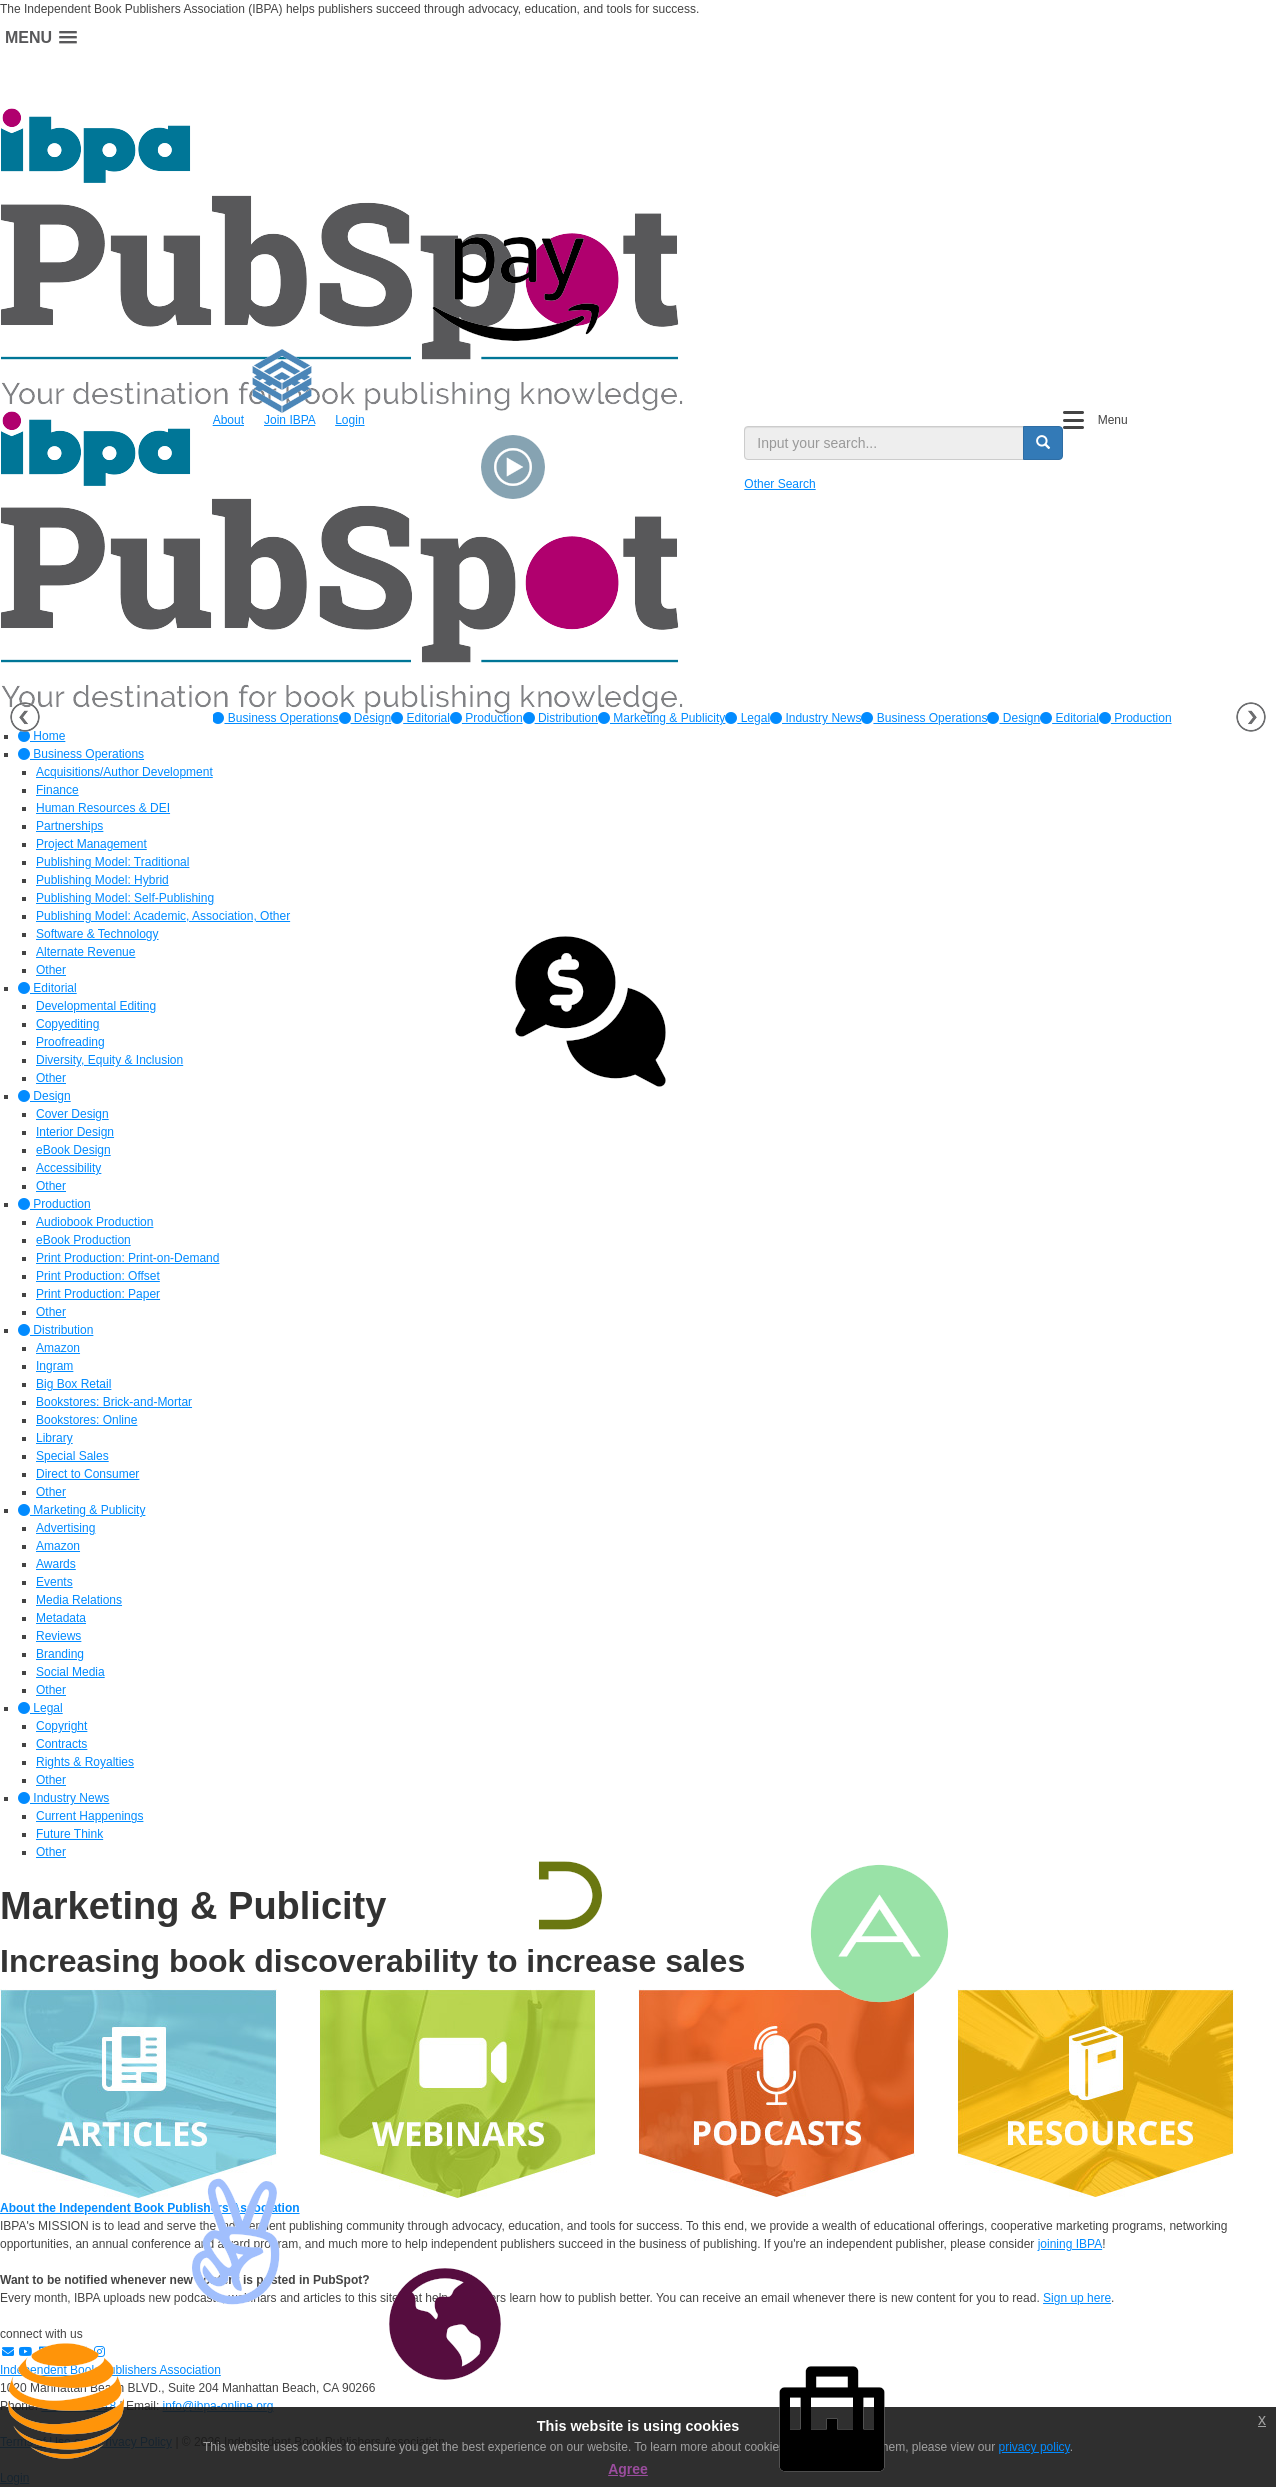 The height and width of the screenshot is (2487, 1276). I want to click on dyalog APL programming language logo, so click(570, 1895).